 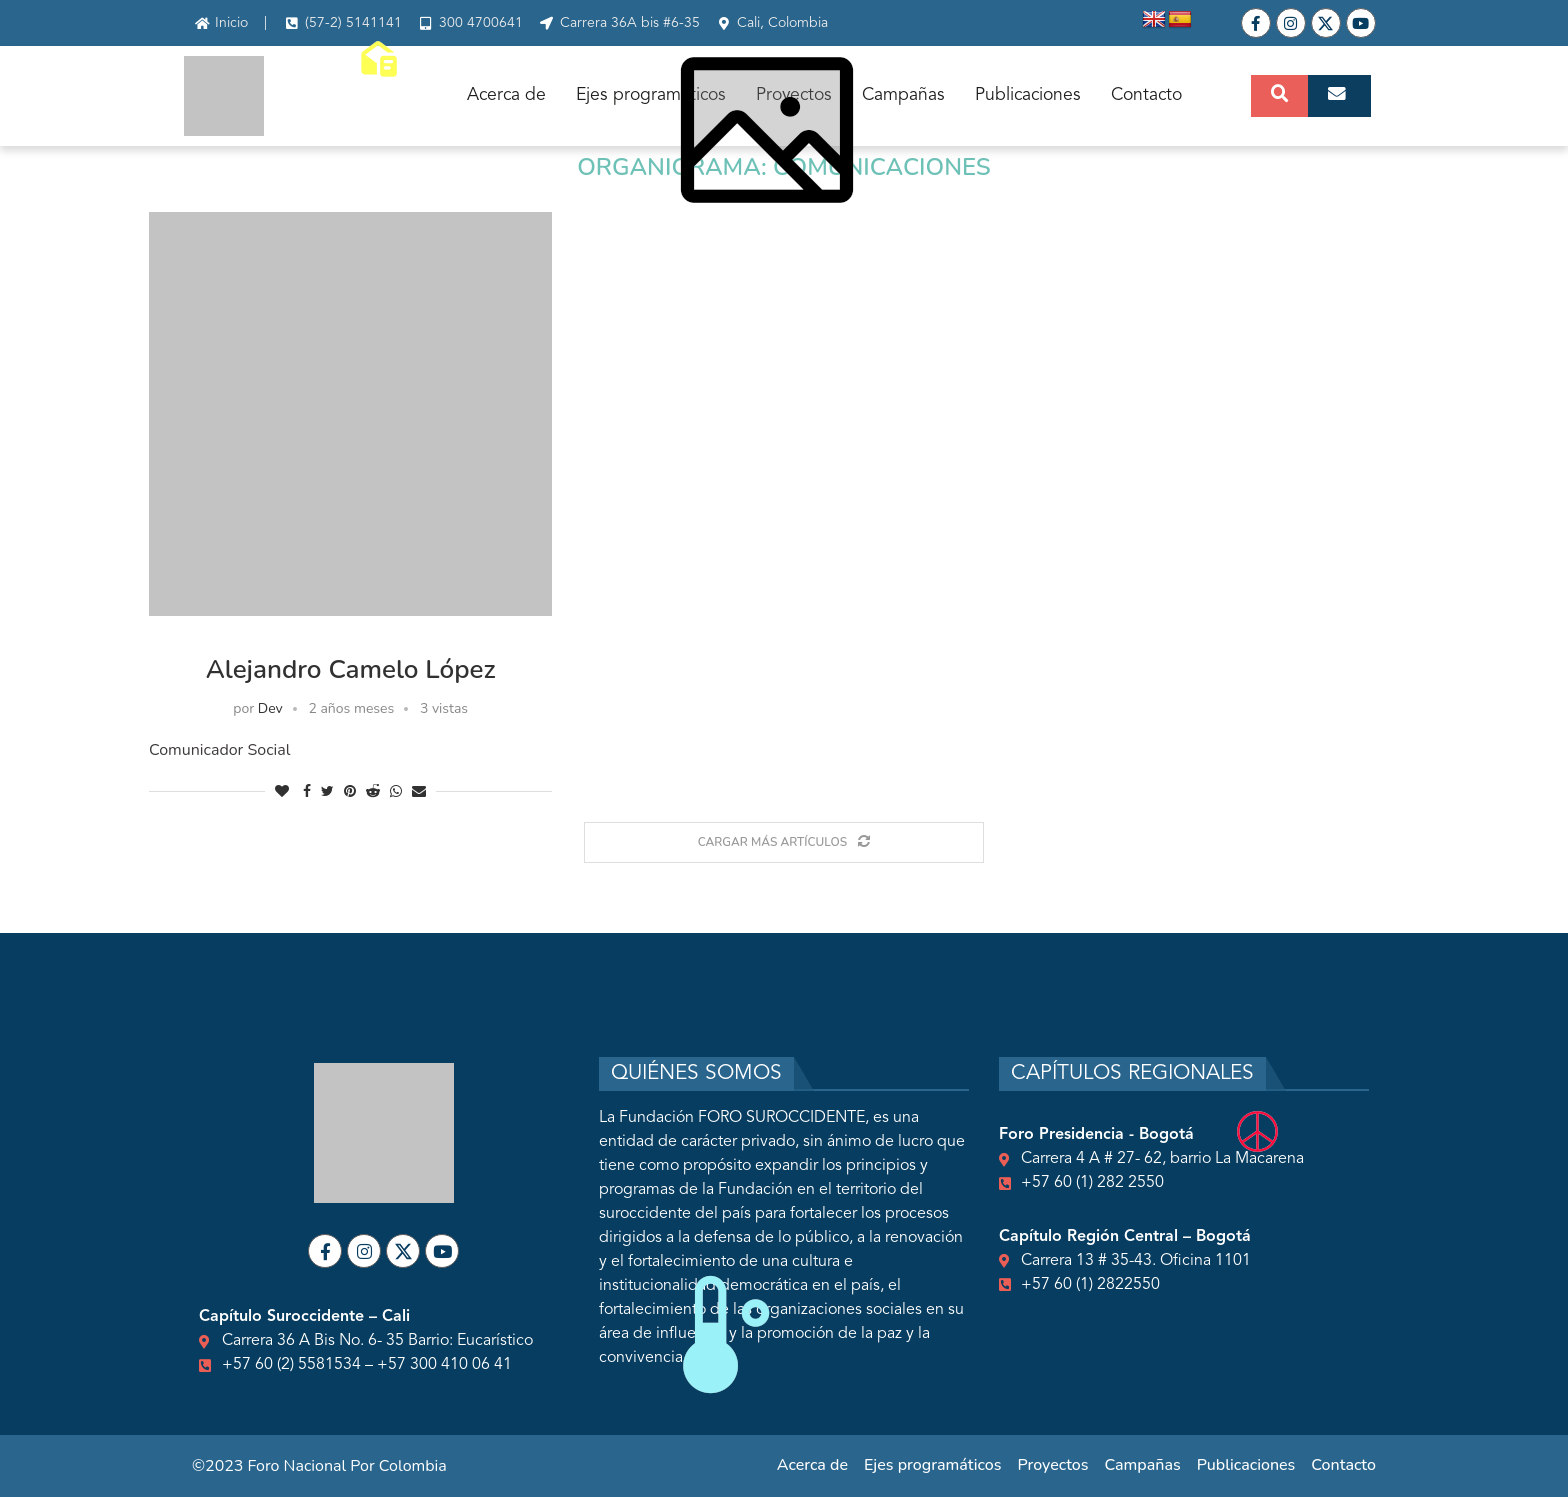 I want to click on peace symbol indicator, so click(x=1257, y=1131).